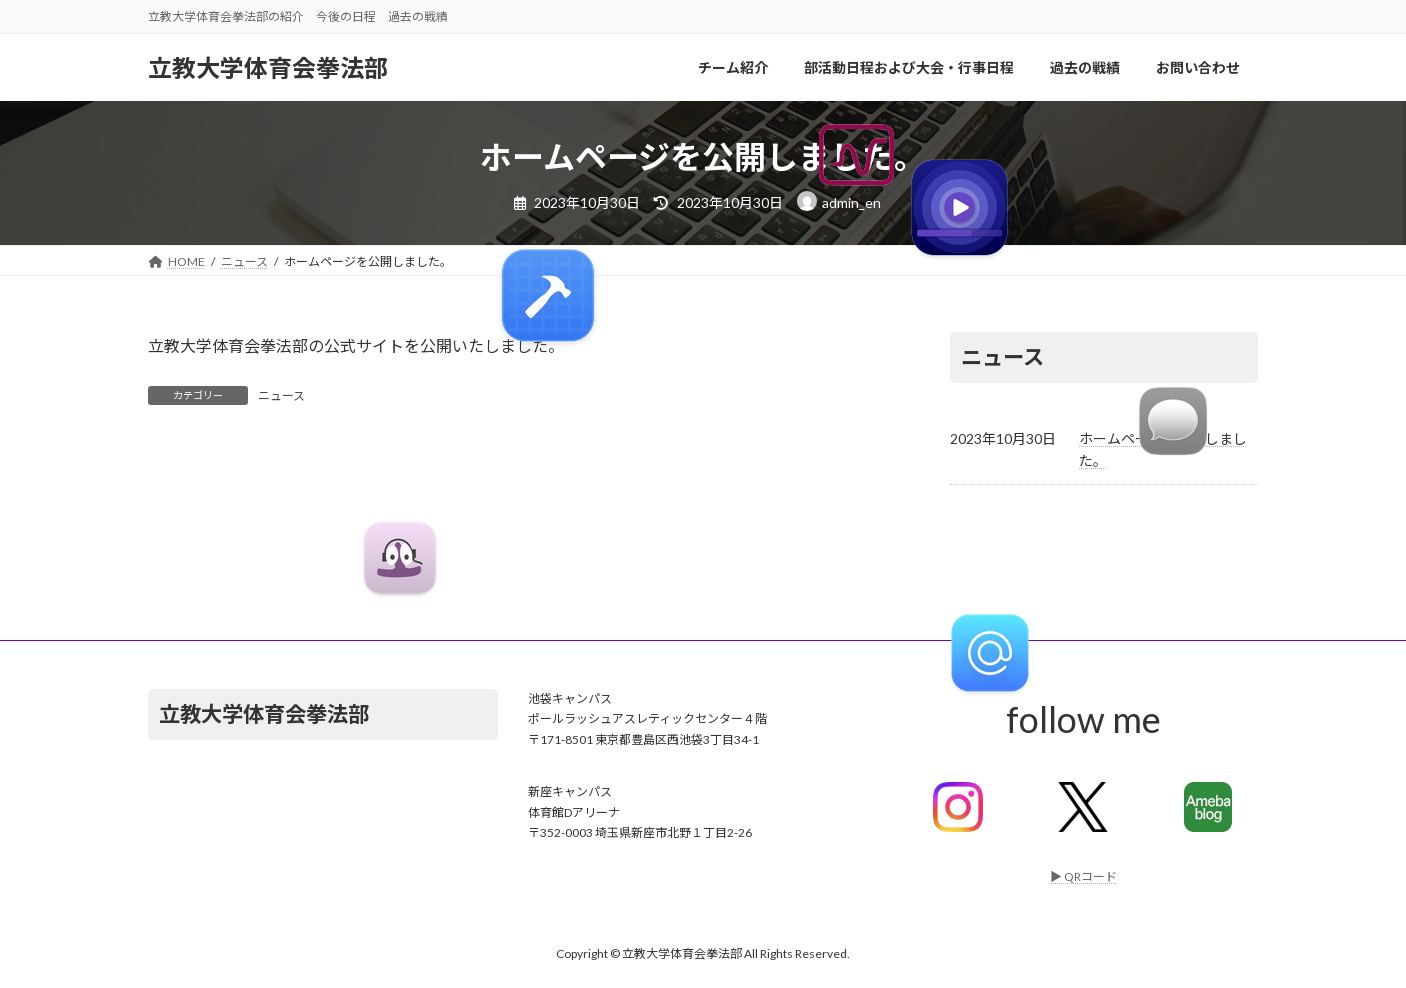  Describe the element at coordinates (990, 653) in the screenshot. I see `open the character map application` at that location.